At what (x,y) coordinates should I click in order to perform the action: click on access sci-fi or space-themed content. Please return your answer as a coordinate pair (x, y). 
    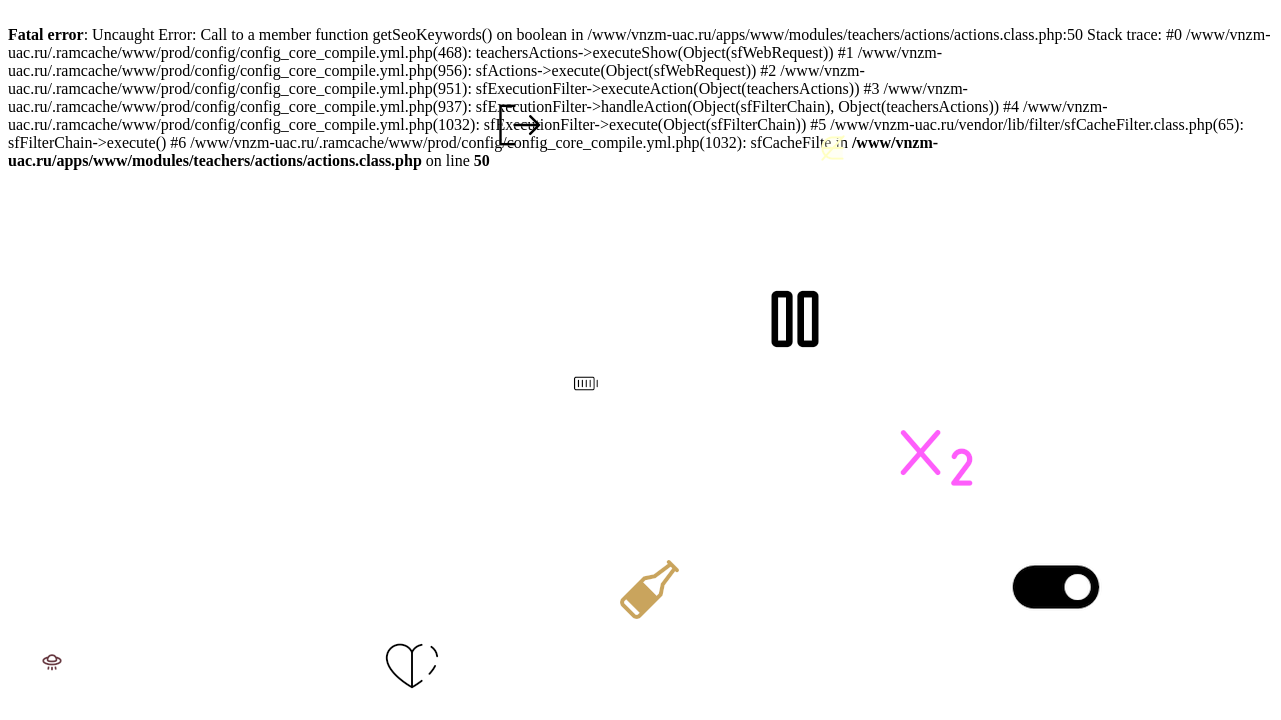
    Looking at the image, I should click on (52, 662).